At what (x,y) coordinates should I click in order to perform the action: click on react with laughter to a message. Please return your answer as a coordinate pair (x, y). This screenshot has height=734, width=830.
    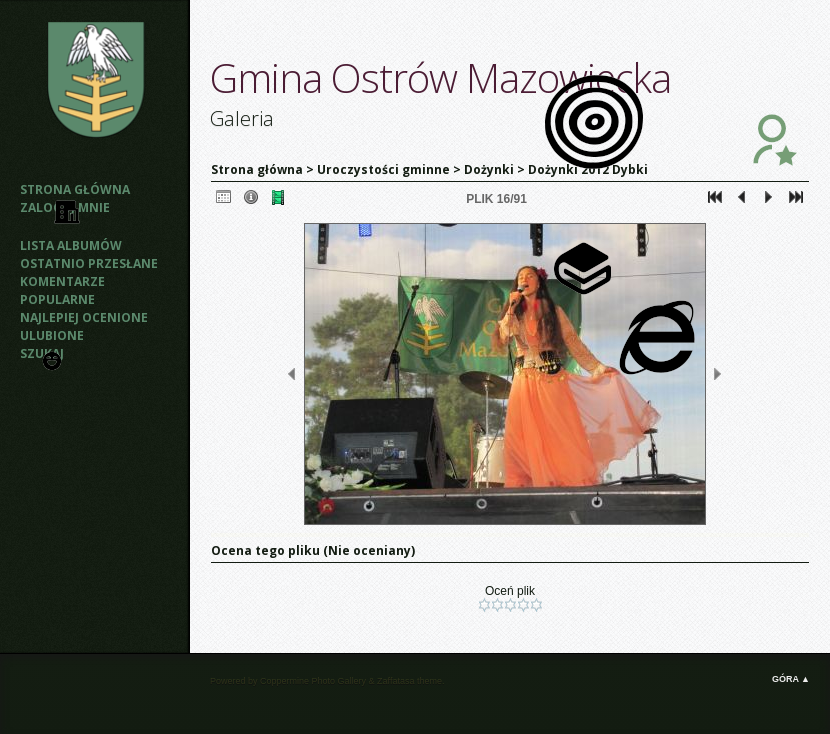
    Looking at the image, I should click on (52, 361).